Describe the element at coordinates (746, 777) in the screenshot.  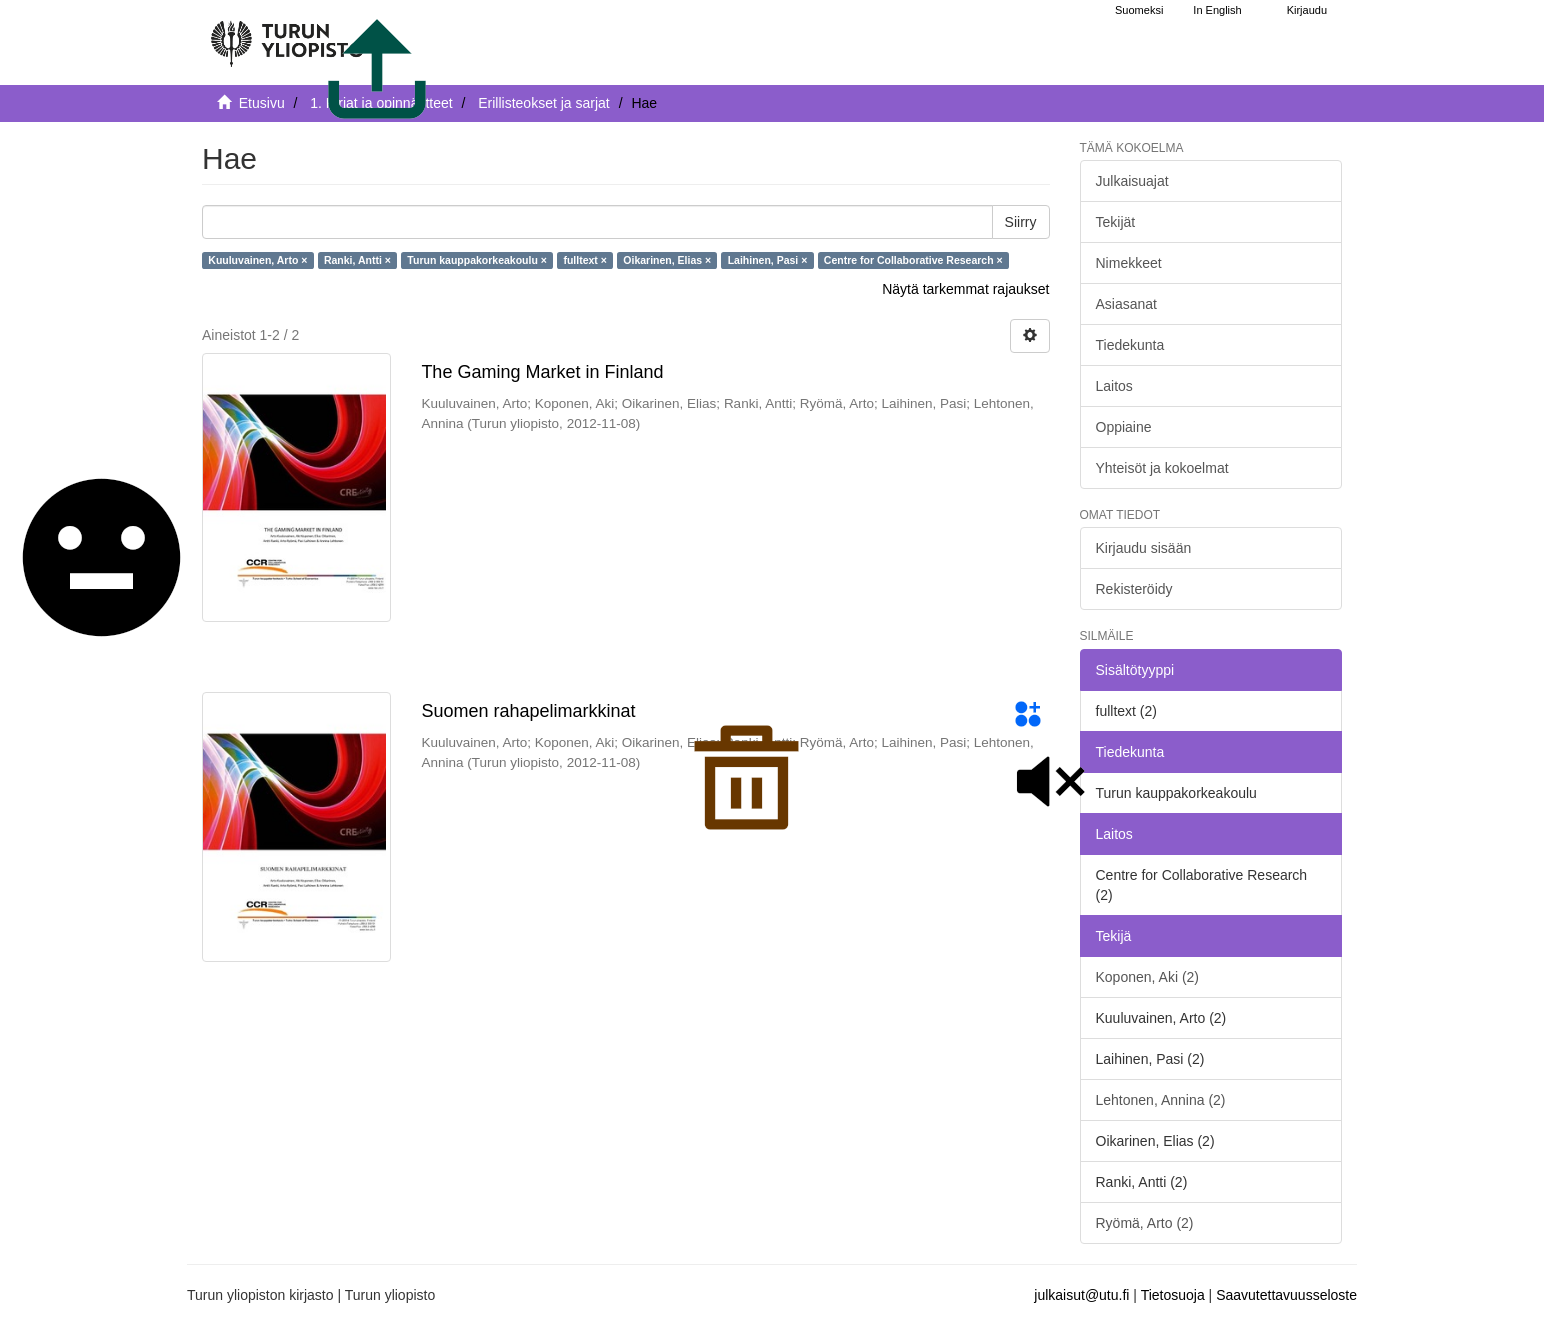
I see `delete selected item` at that location.